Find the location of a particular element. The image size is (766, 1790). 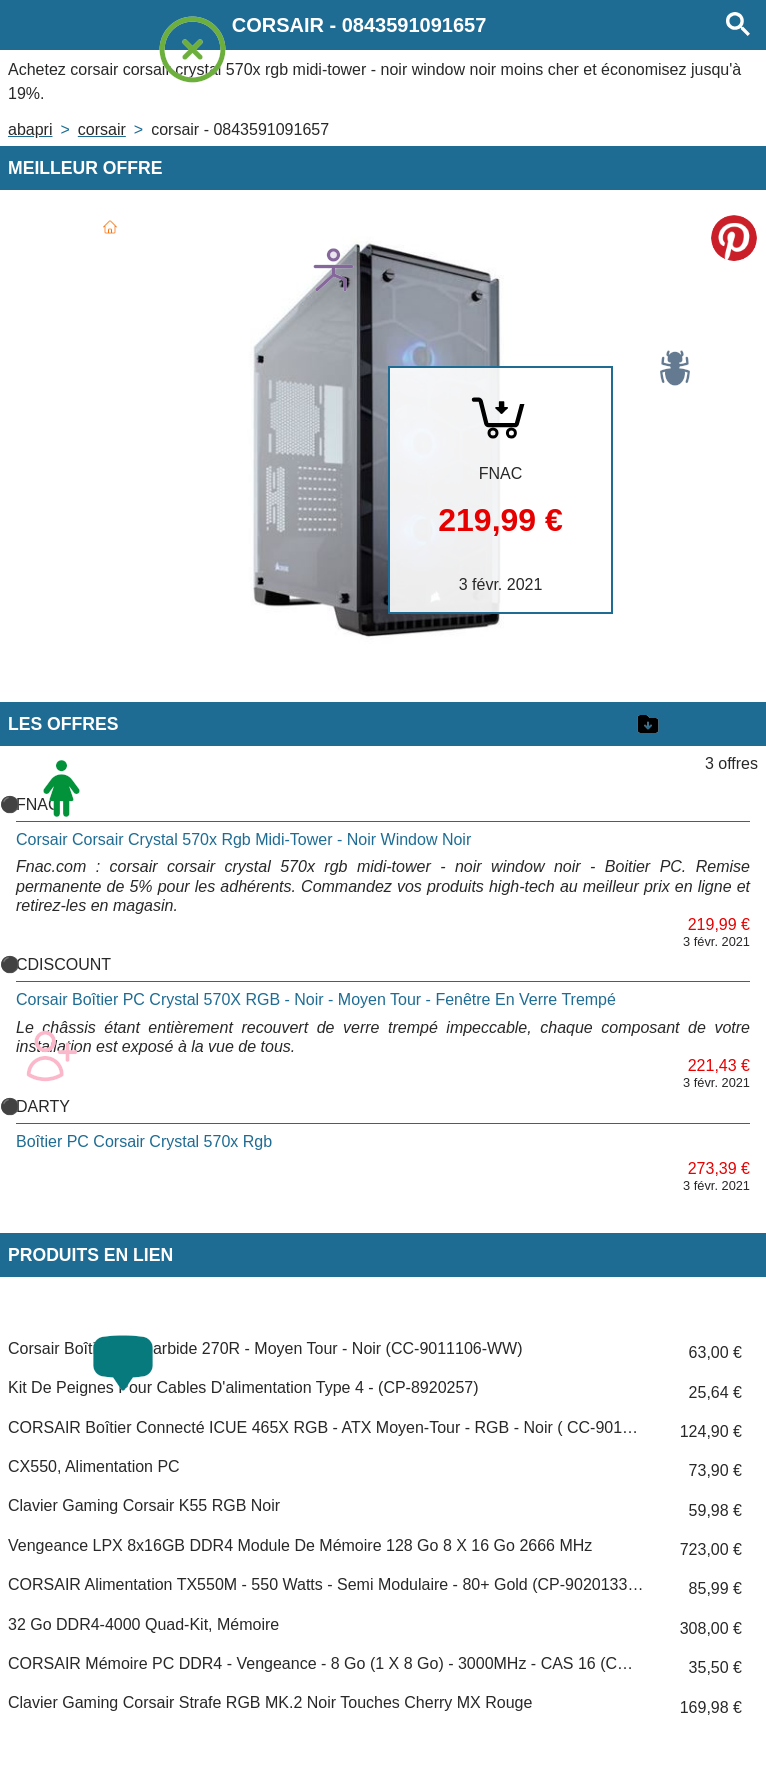

access tai chi or meditation exercises is located at coordinates (333, 271).